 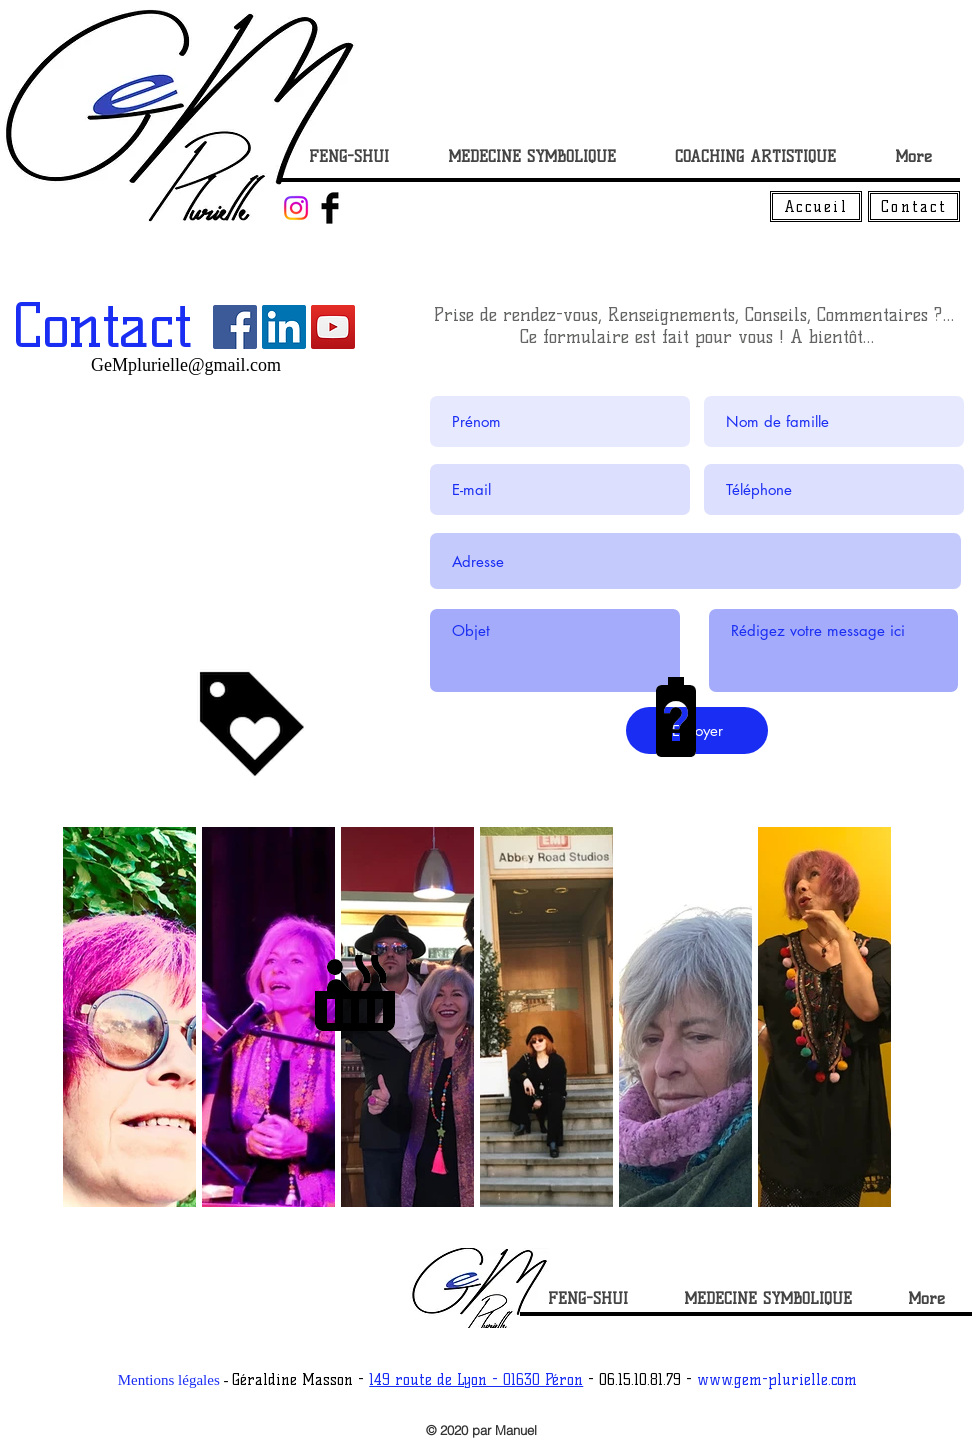 What do you see at coordinates (355, 991) in the screenshot?
I see `view hot tub or spa amenities` at bounding box center [355, 991].